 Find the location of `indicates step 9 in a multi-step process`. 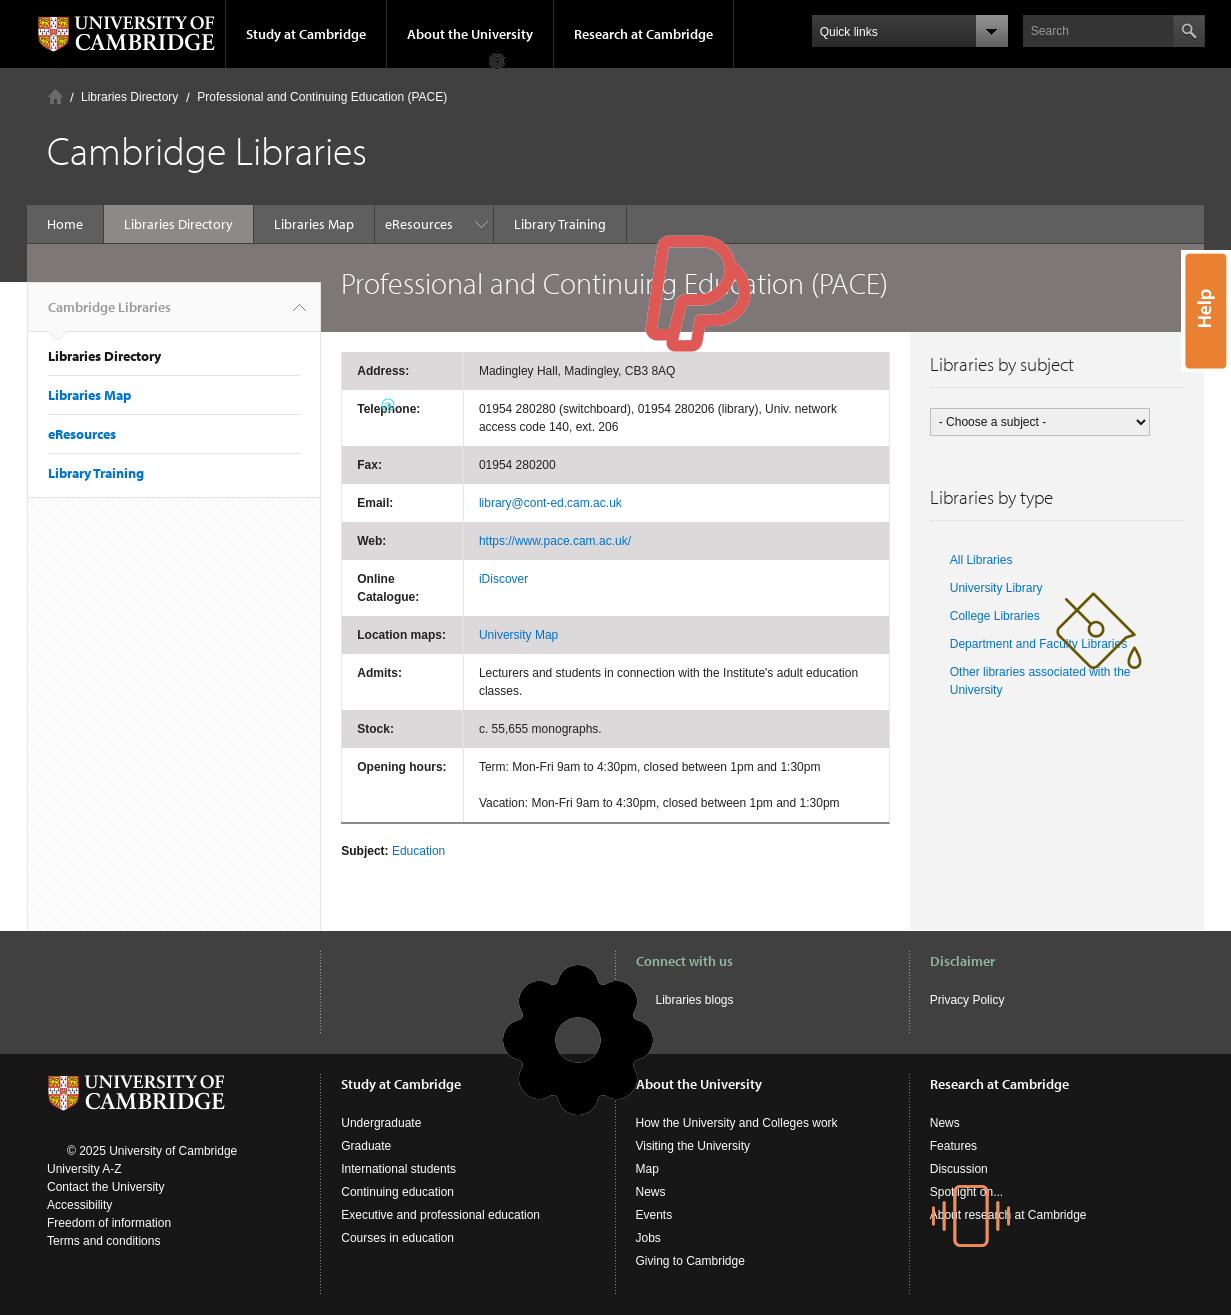

indicates step 9 in a multi-step process is located at coordinates (497, 61).